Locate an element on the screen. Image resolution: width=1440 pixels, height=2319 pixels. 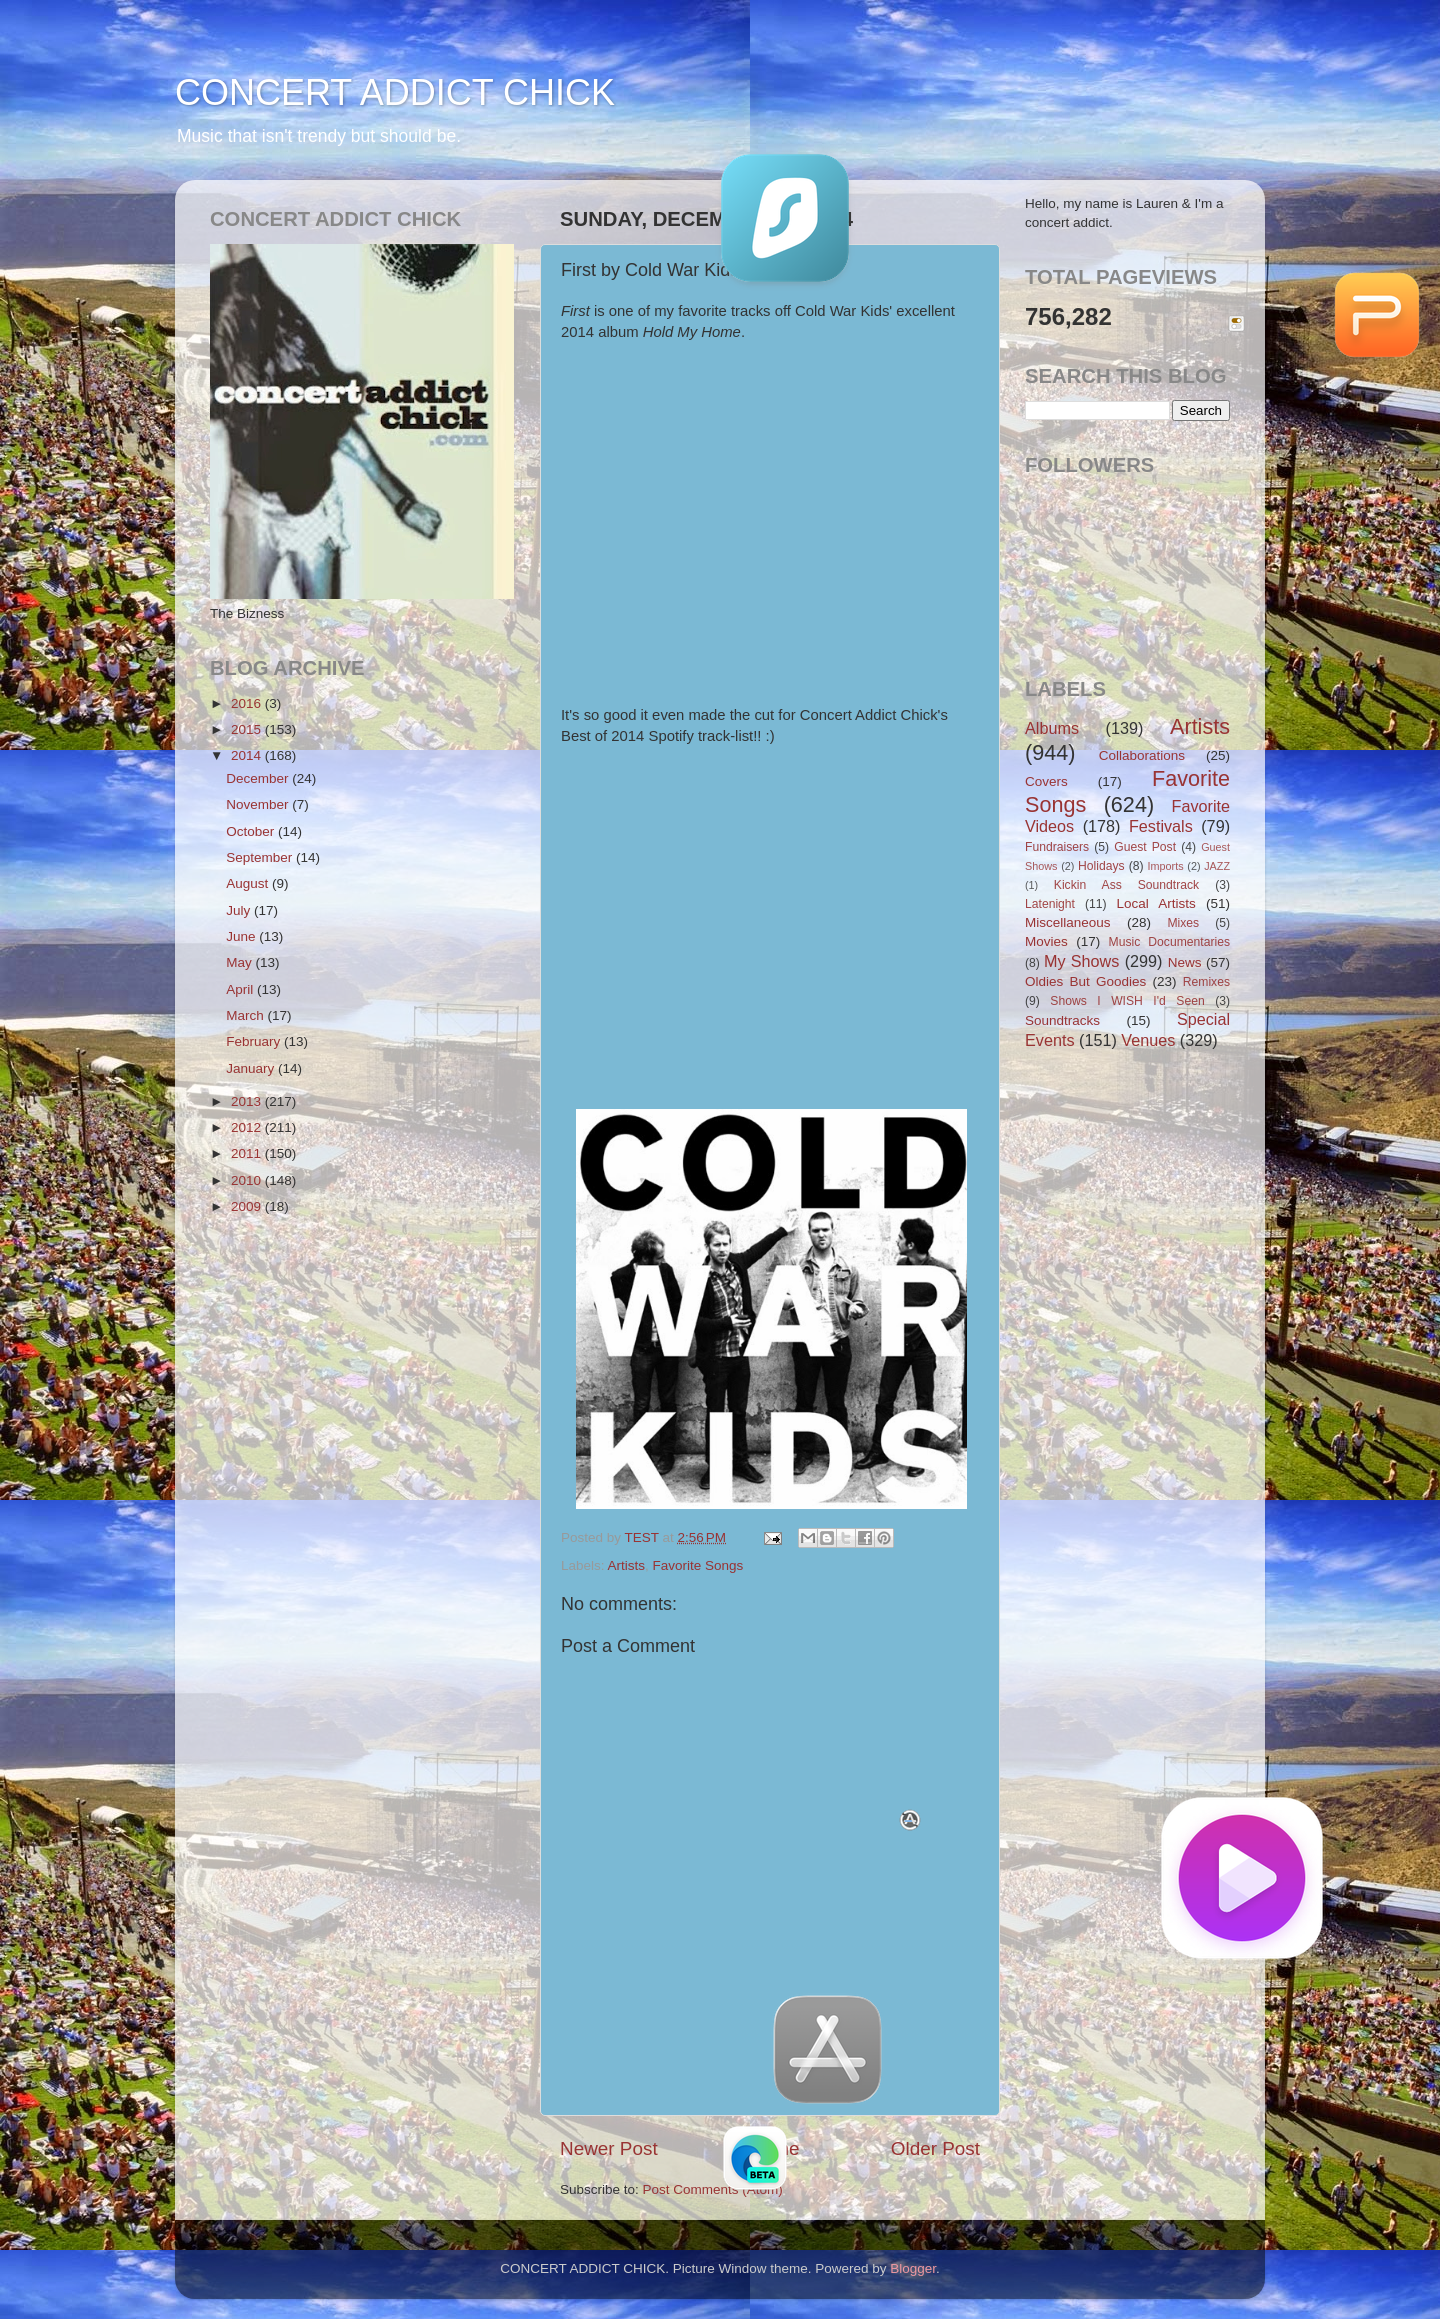
open the App Store to browse and download apps is located at coordinates (827, 2049).